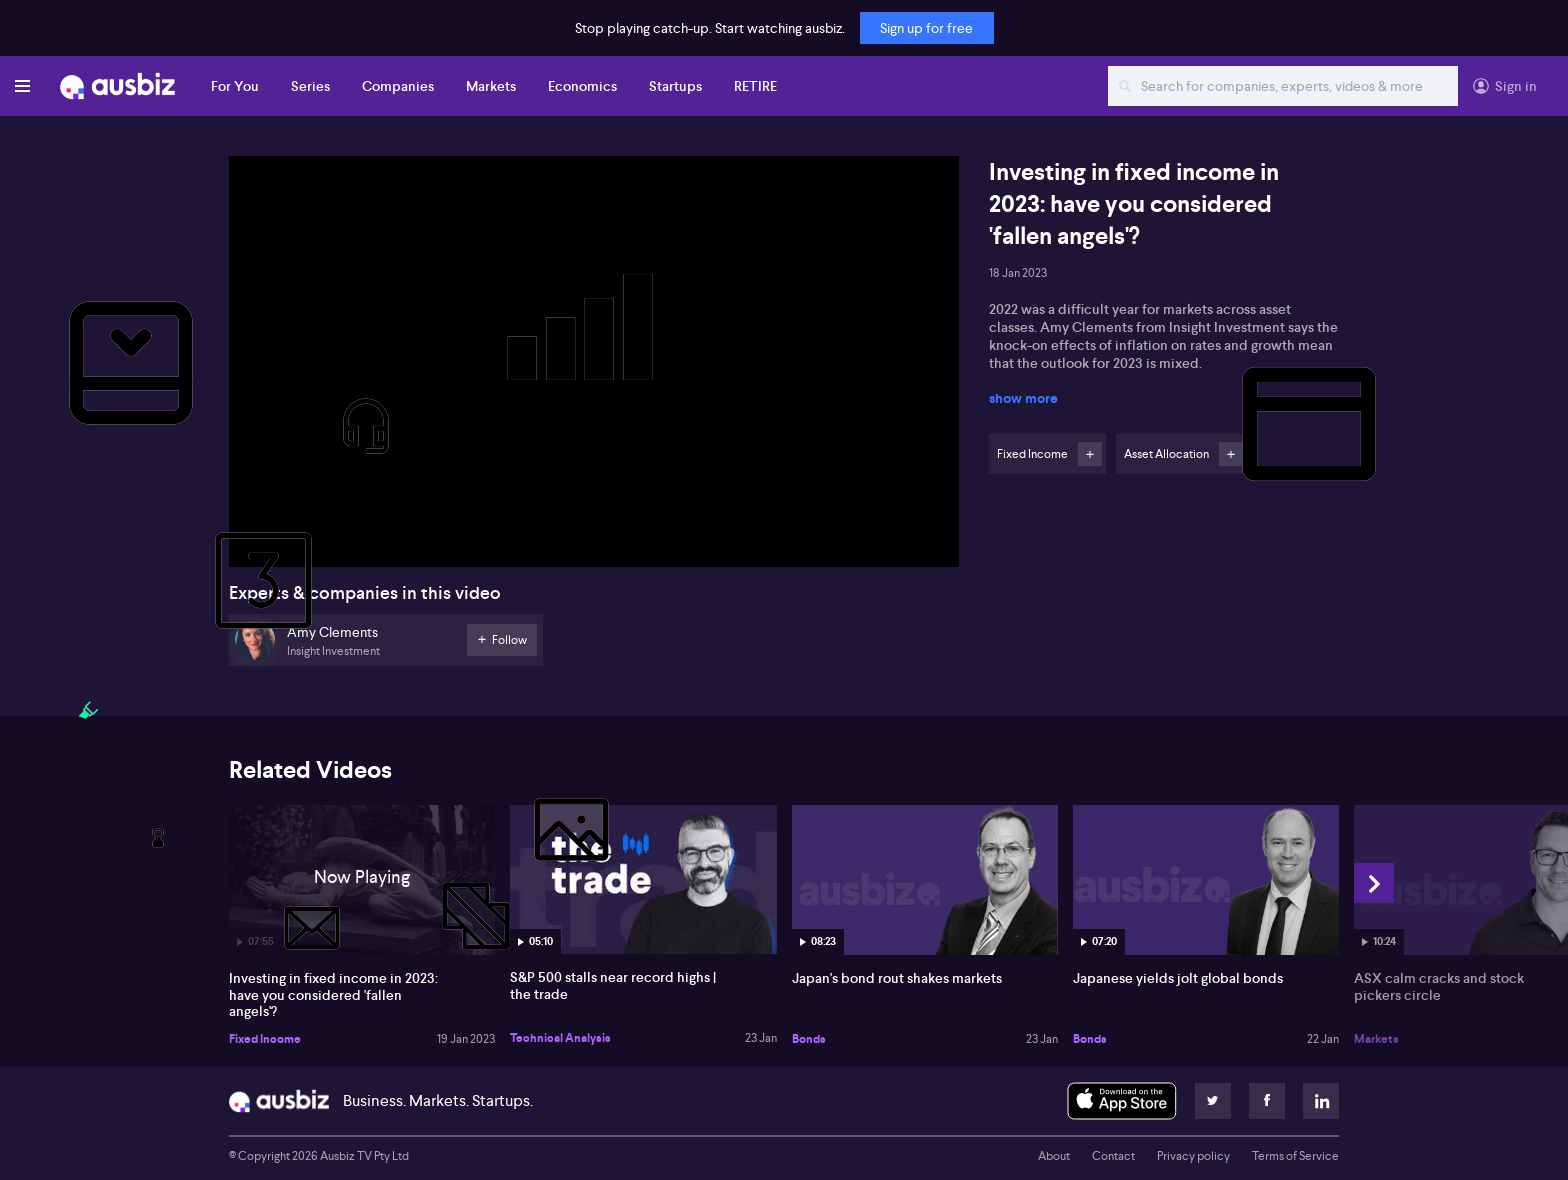  Describe the element at coordinates (476, 916) in the screenshot. I see `merge or combine selected layers` at that location.